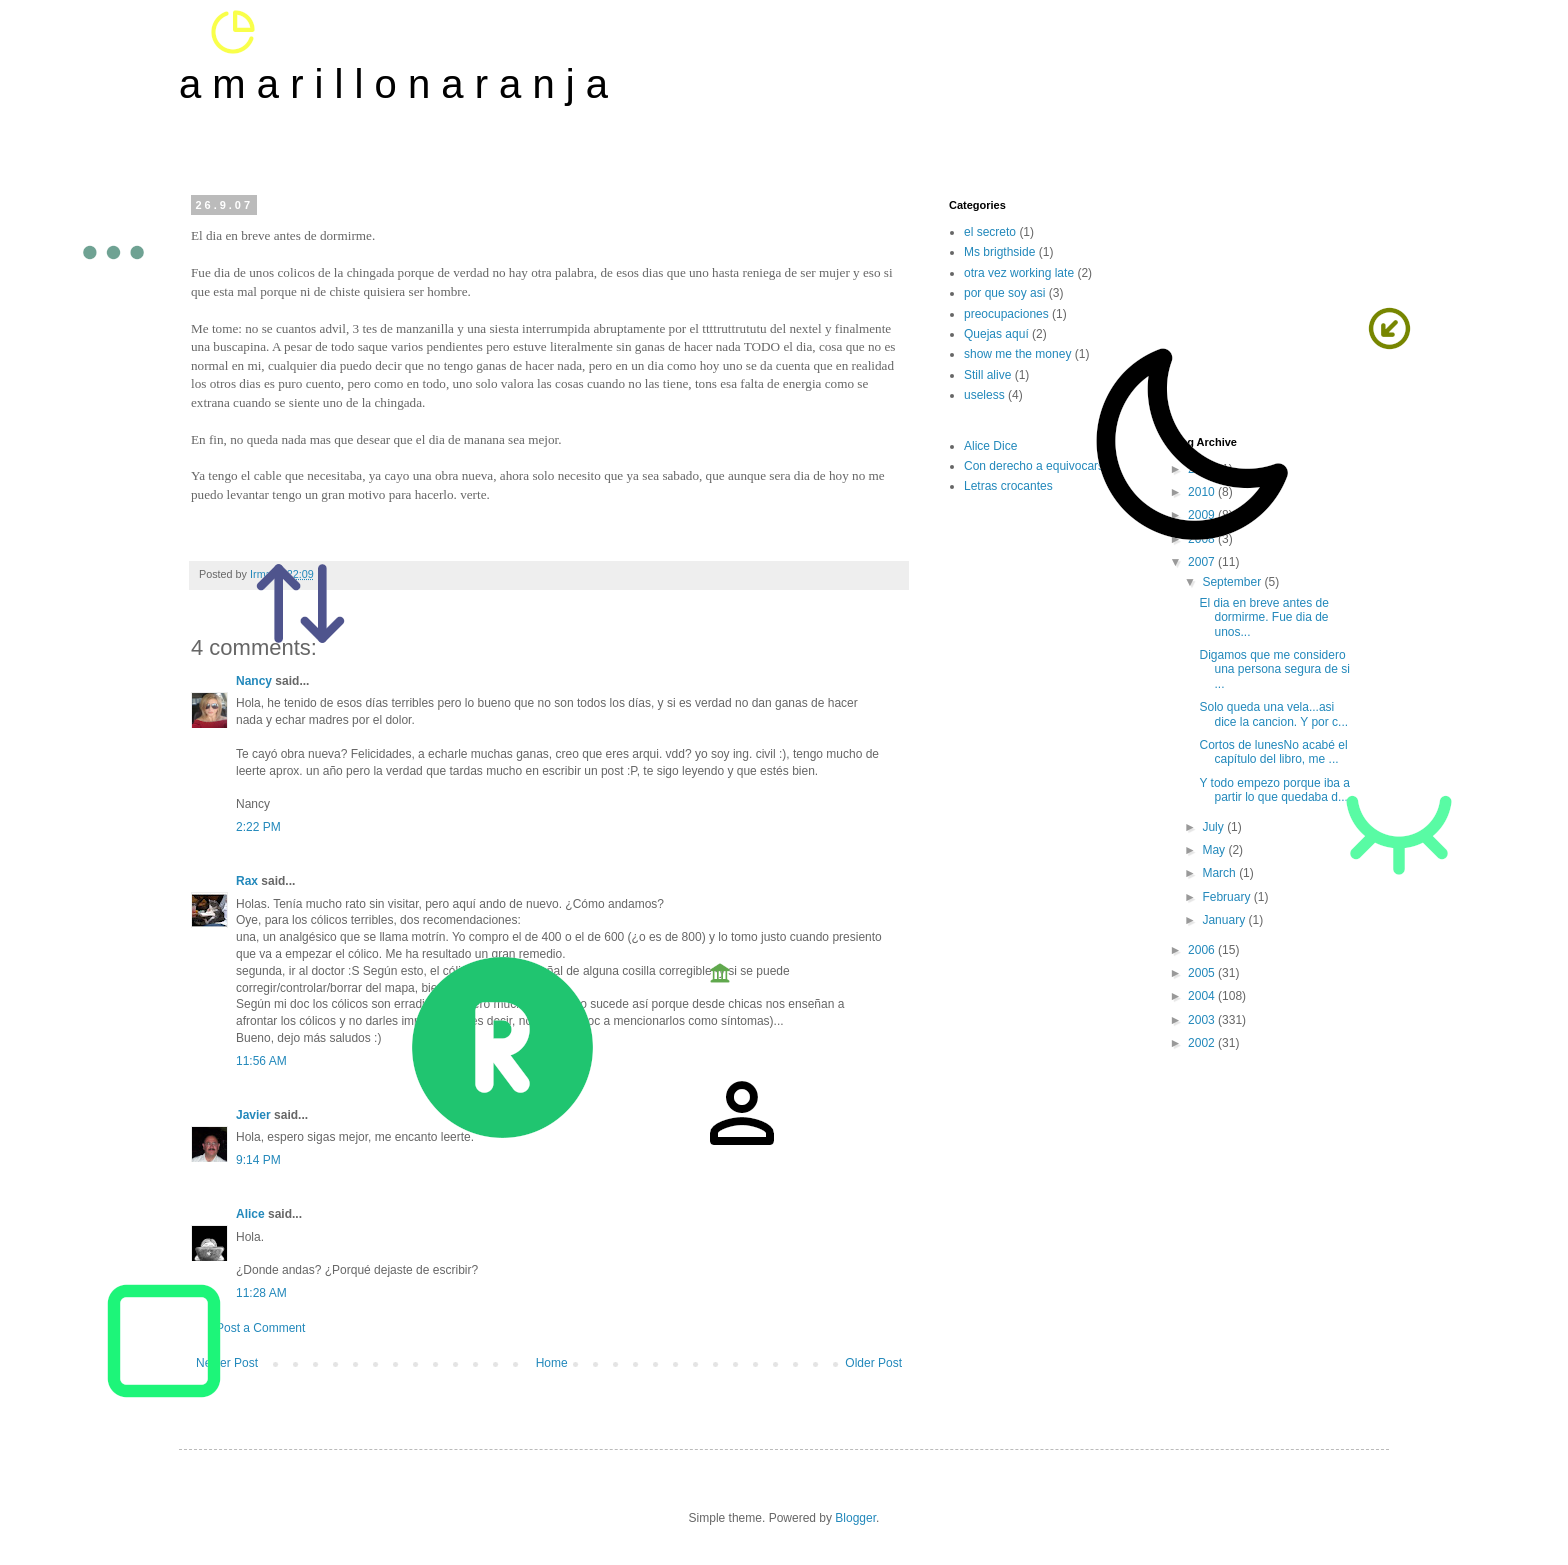 The width and height of the screenshot is (1568, 1565). I want to click on hide password or sensitive content, so click(1399, 828).